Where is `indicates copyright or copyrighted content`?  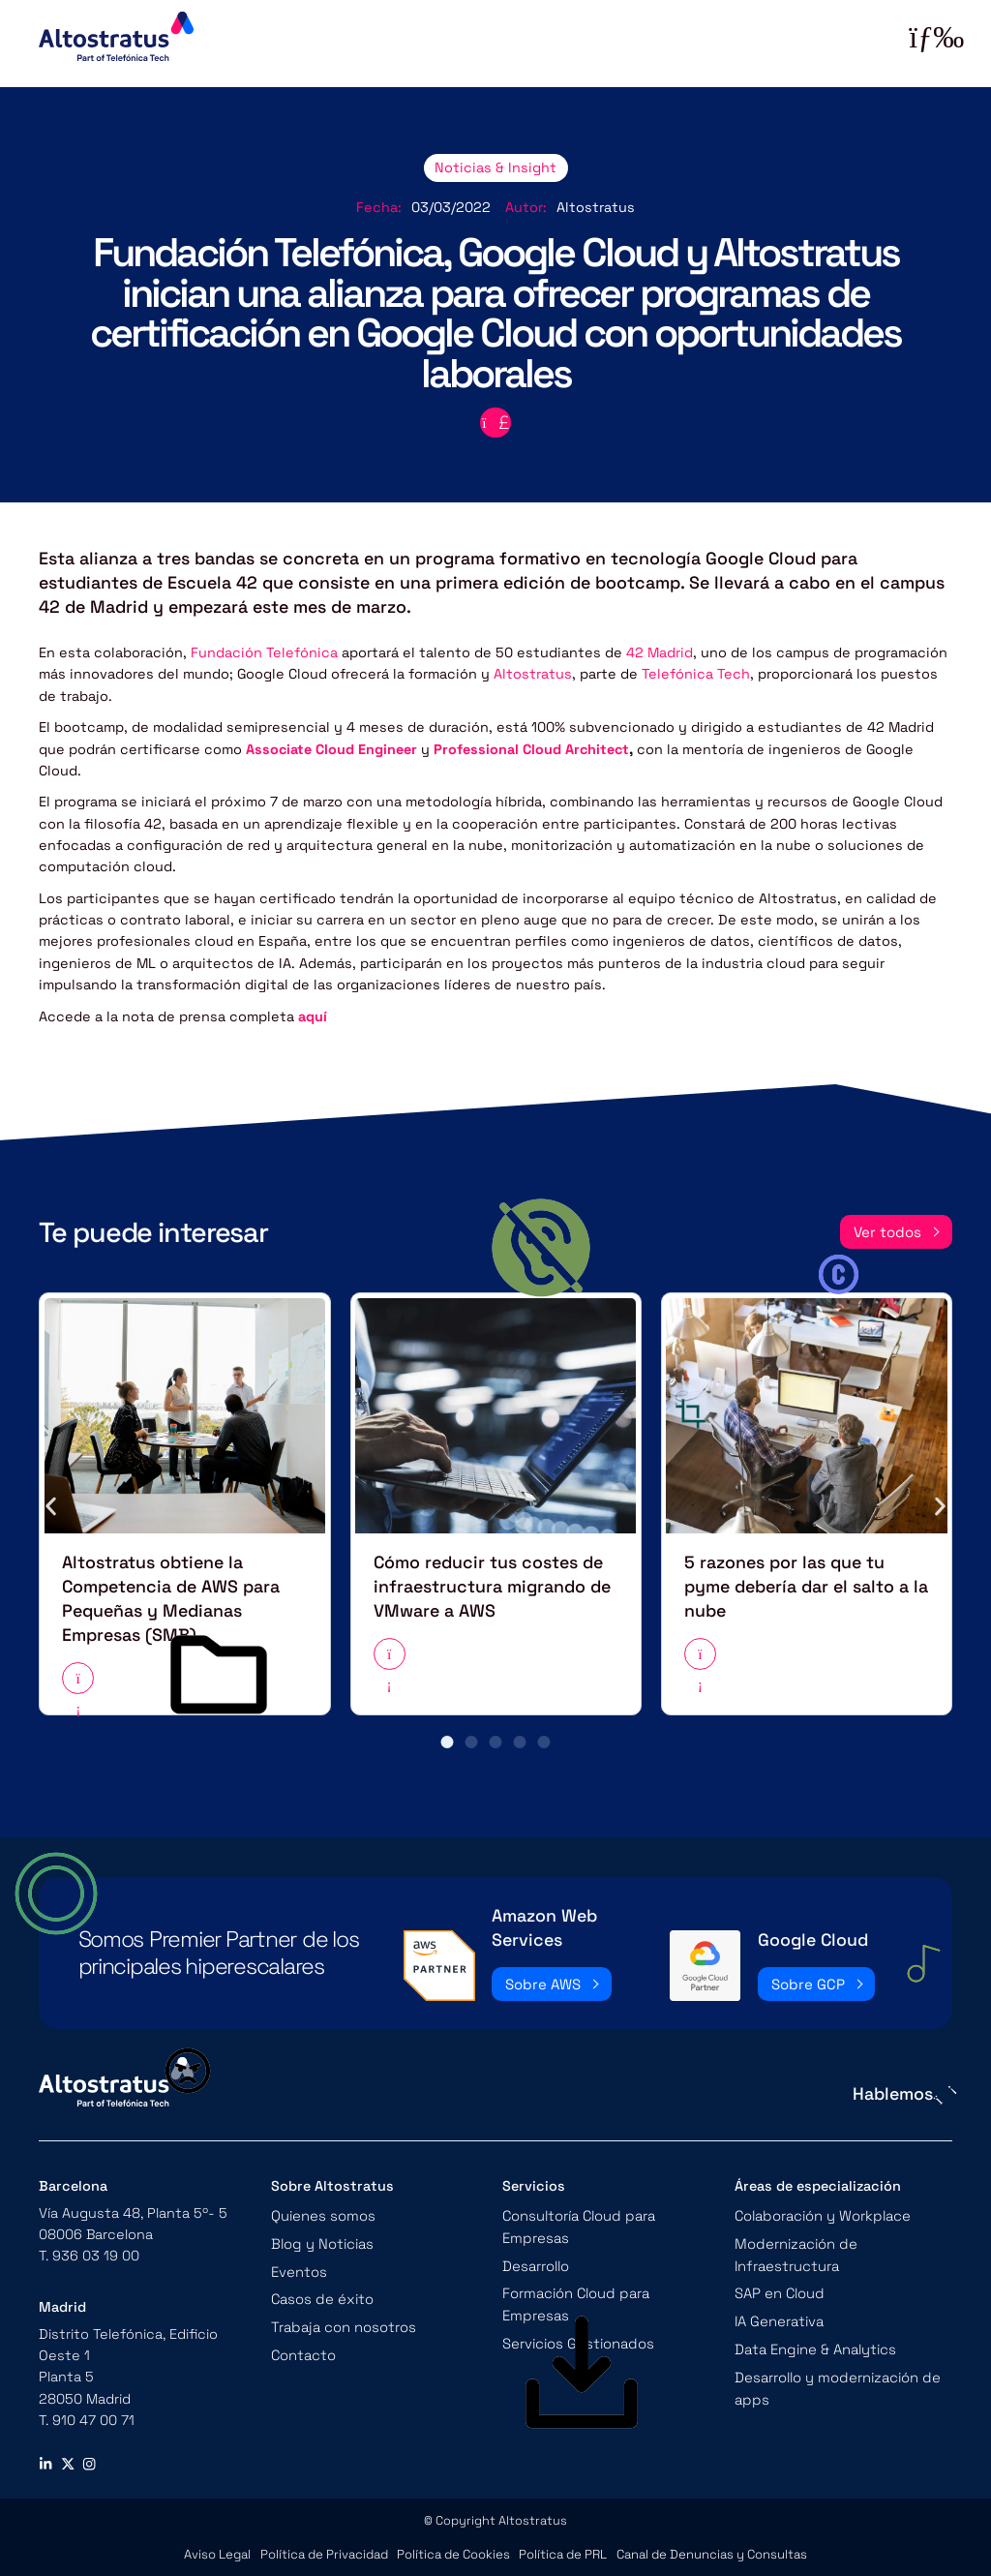
indicates copyright or copyrighted content is located at coordinates (838, 1274).